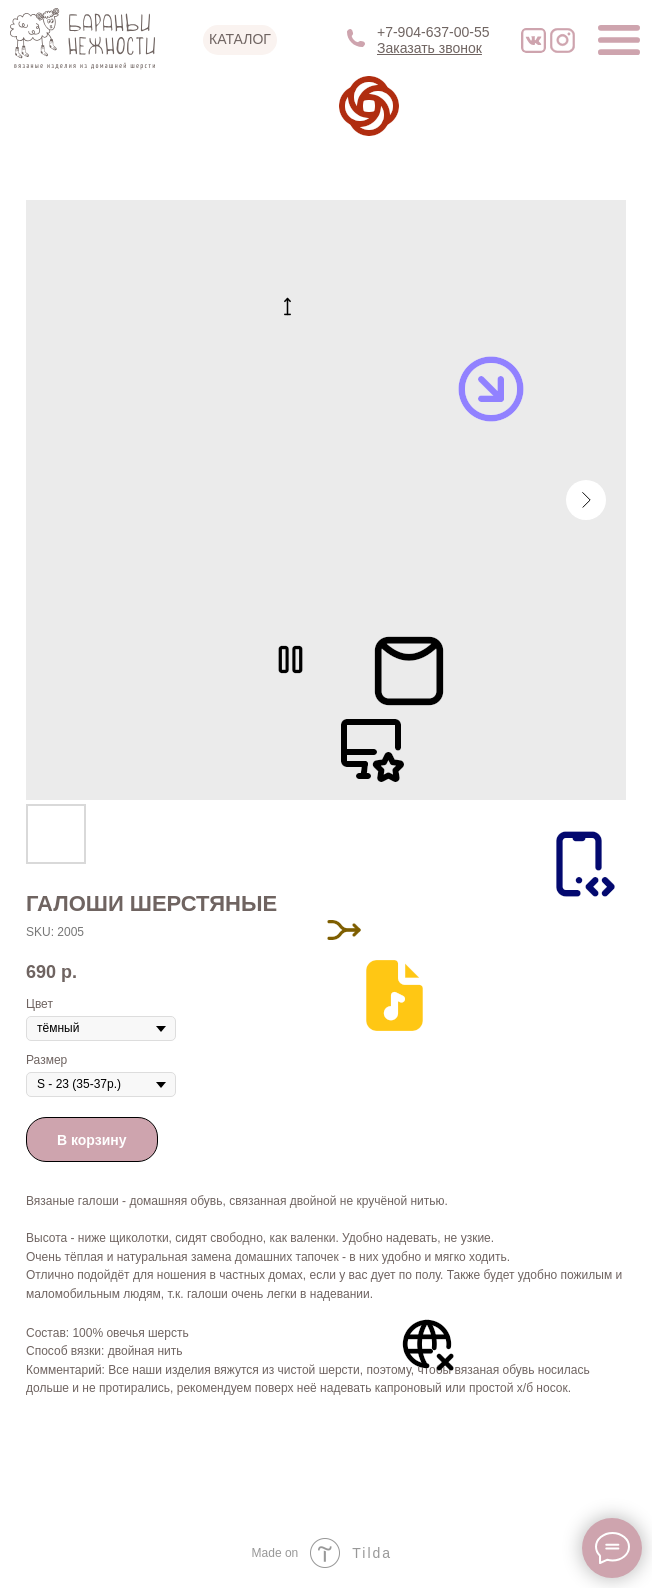 The height and width of the screenshot is (1588, 652). I want to click on navigate to the next section below, so click(491, 389).